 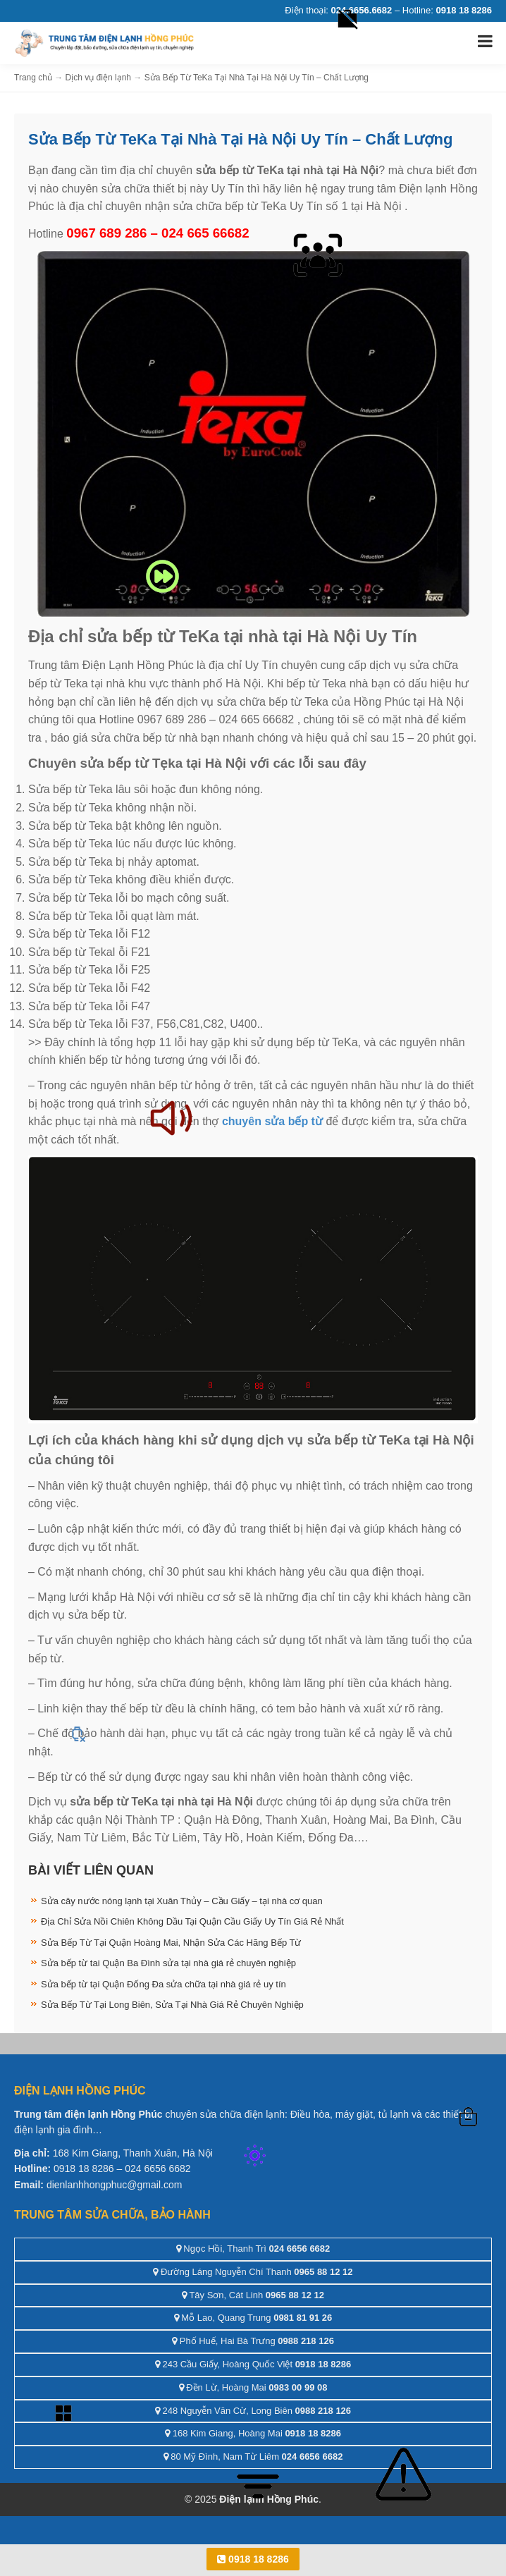 I want to click on filter or sort list items, so click(x=258, y=2486).